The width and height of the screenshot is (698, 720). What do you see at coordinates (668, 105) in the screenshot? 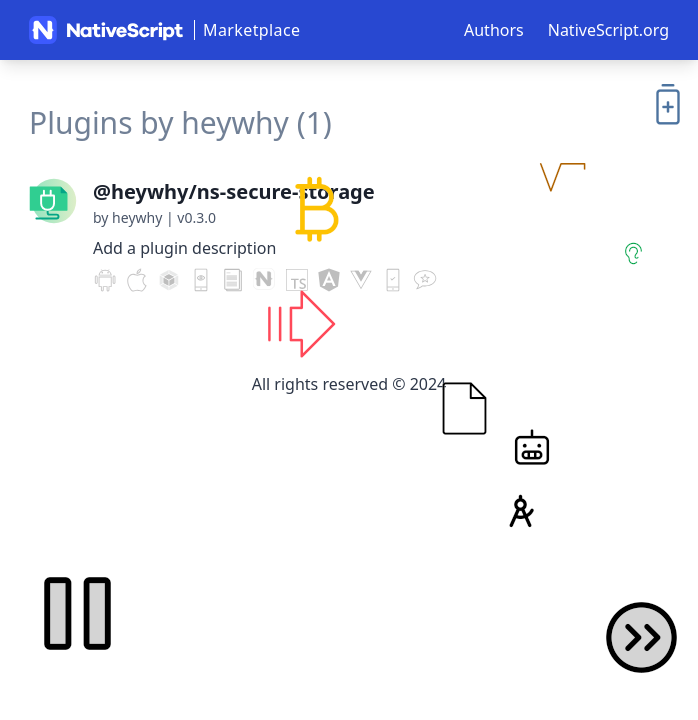
I see `add a new battery or power source` at bounding box center [668, 105].